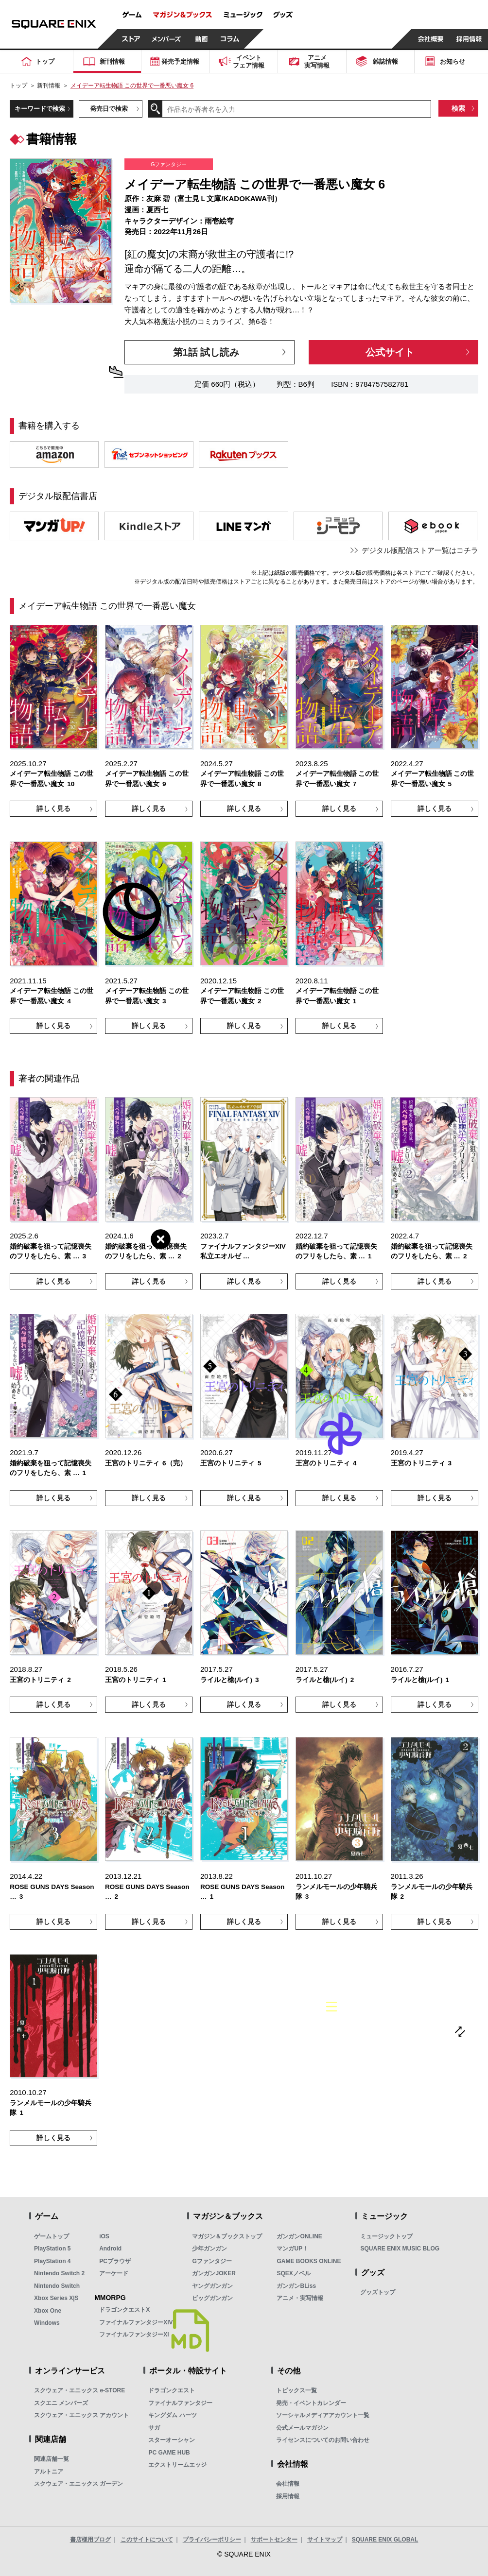 The height and width of the screenshot is (2576, 488). I want to click on markdown file type indicator, so click(191, 2331).